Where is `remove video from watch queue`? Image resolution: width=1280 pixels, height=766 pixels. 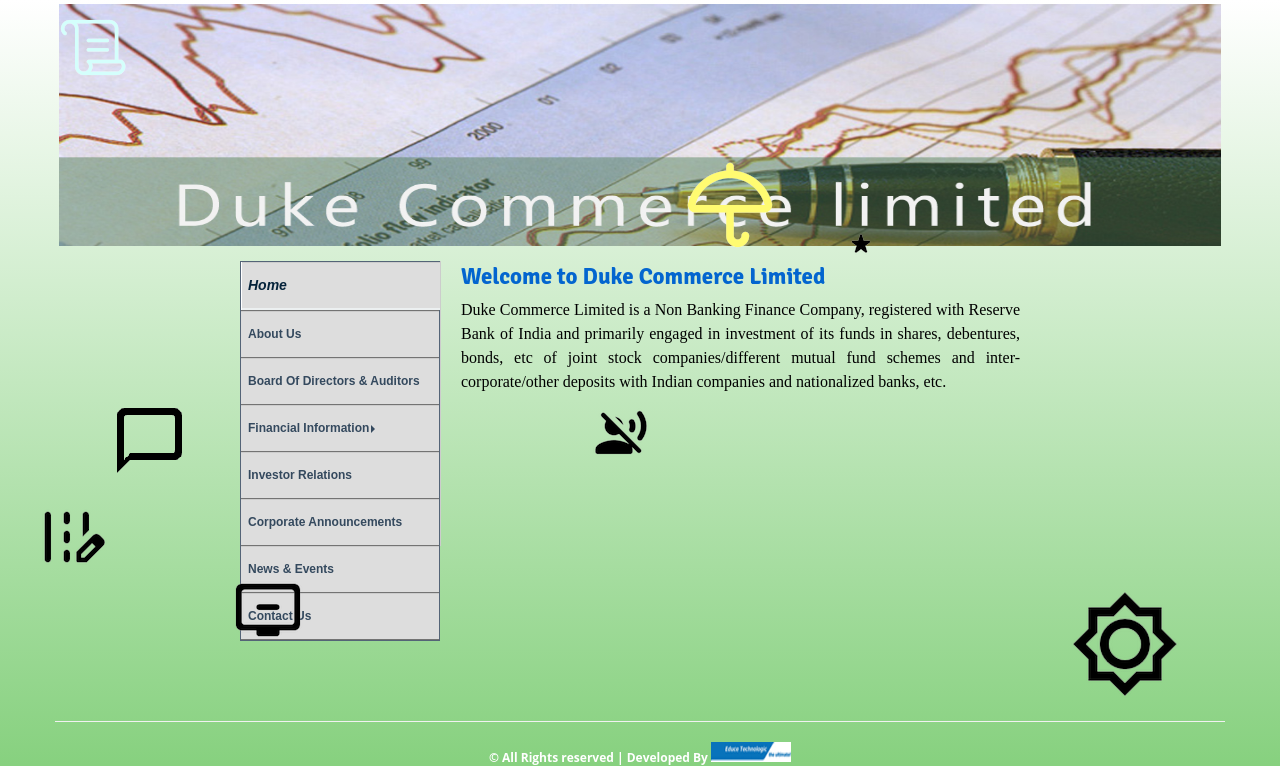 remove video from watch queue is located at coordinates (268, 610).